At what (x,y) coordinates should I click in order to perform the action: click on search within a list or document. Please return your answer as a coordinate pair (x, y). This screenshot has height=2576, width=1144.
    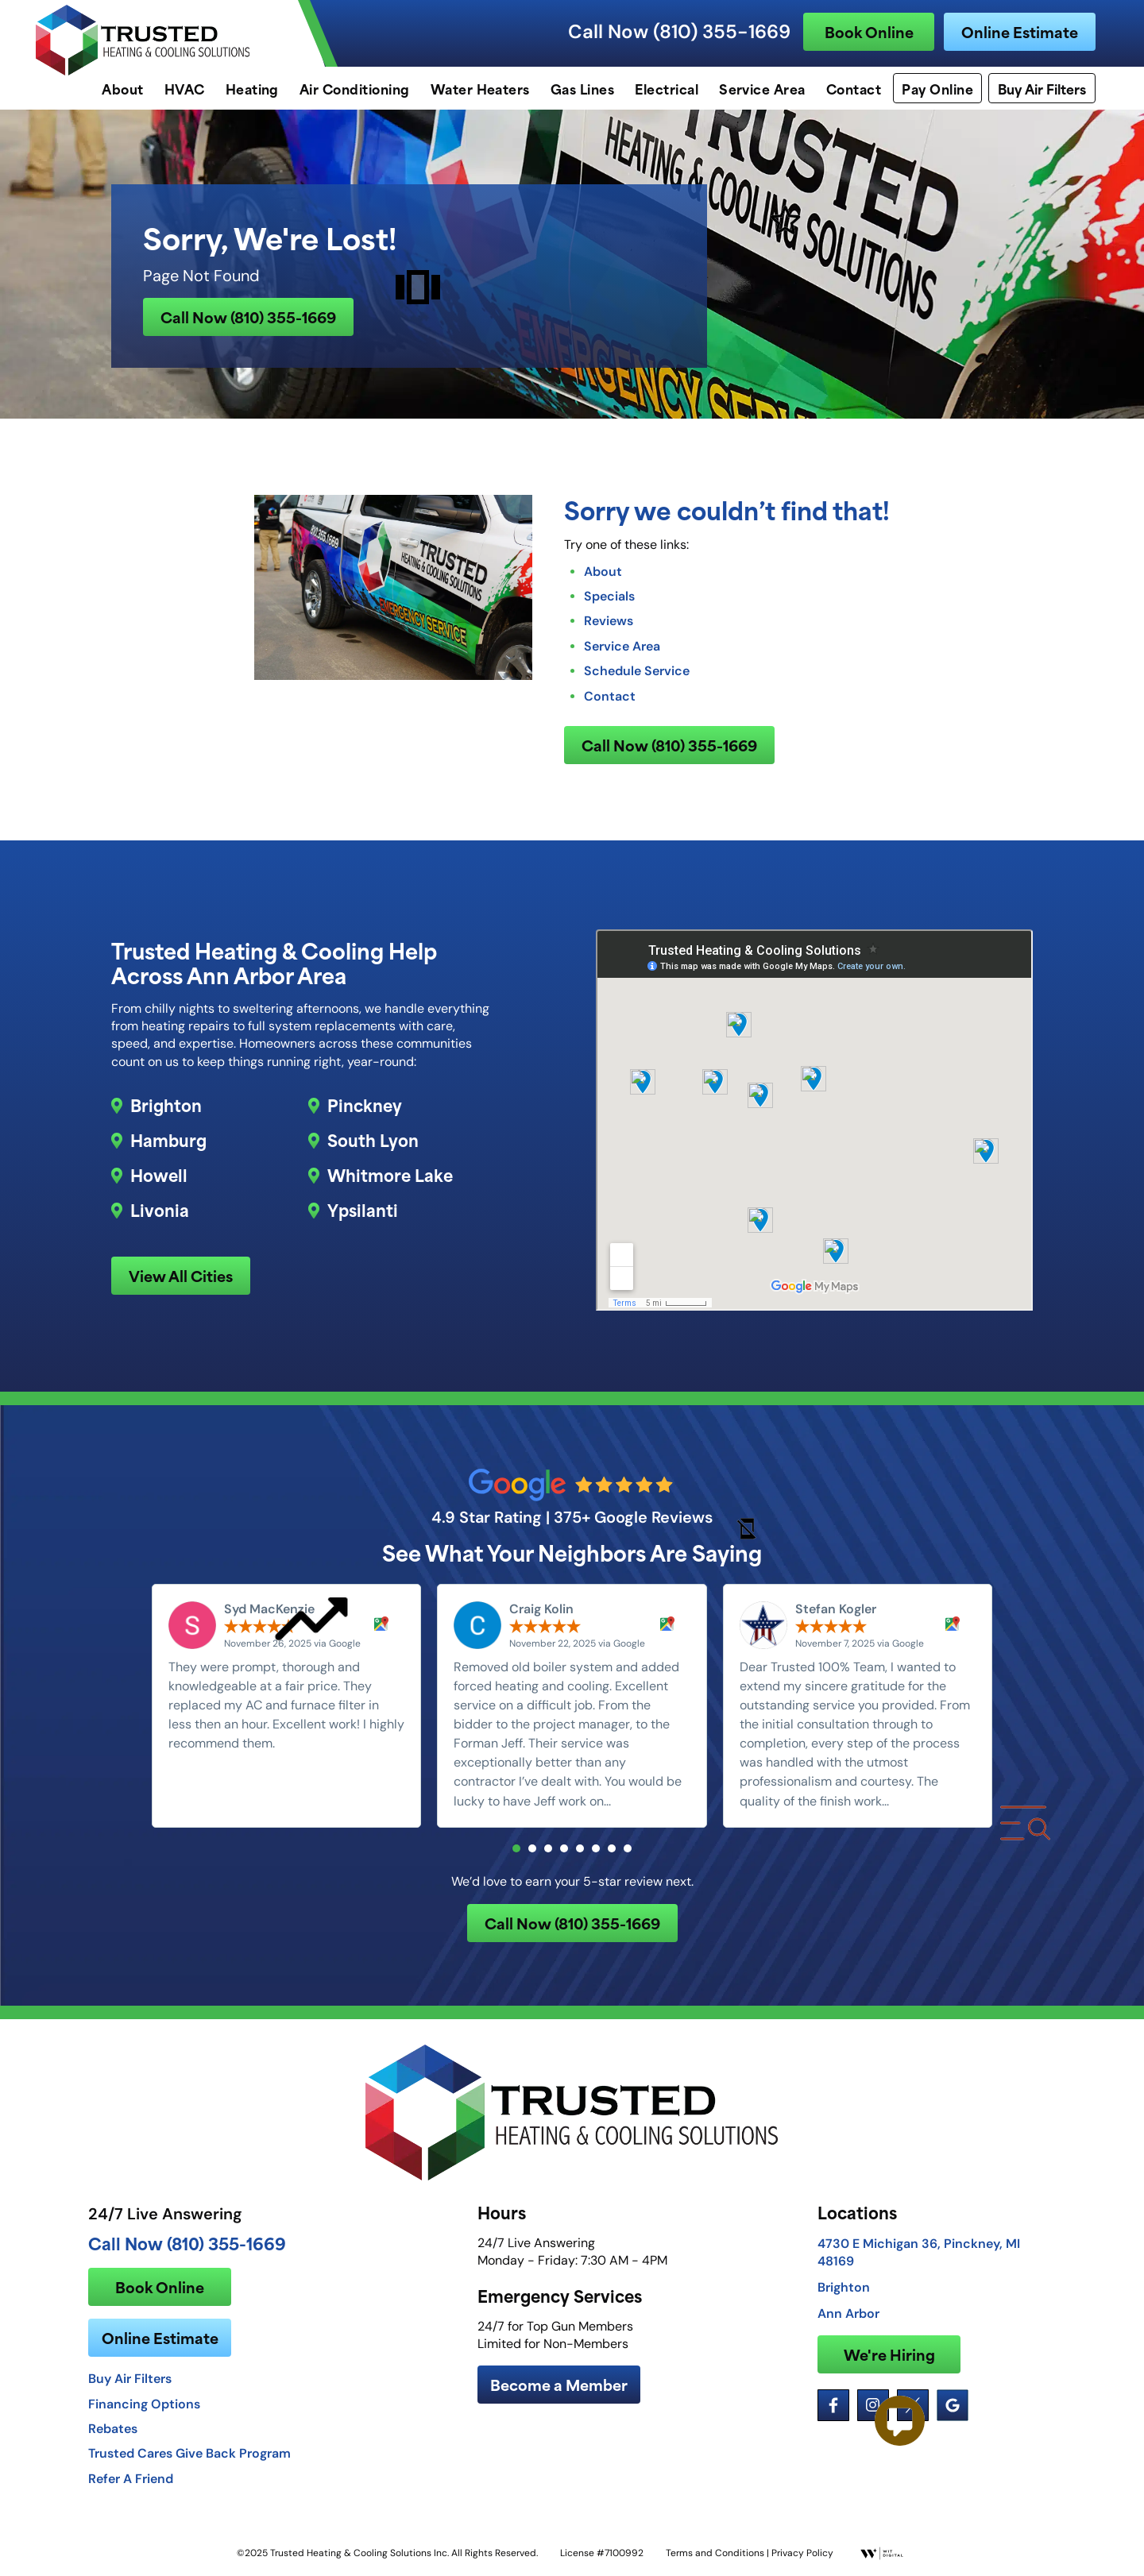
    Looking at the image, I should click on (1023, 1823).